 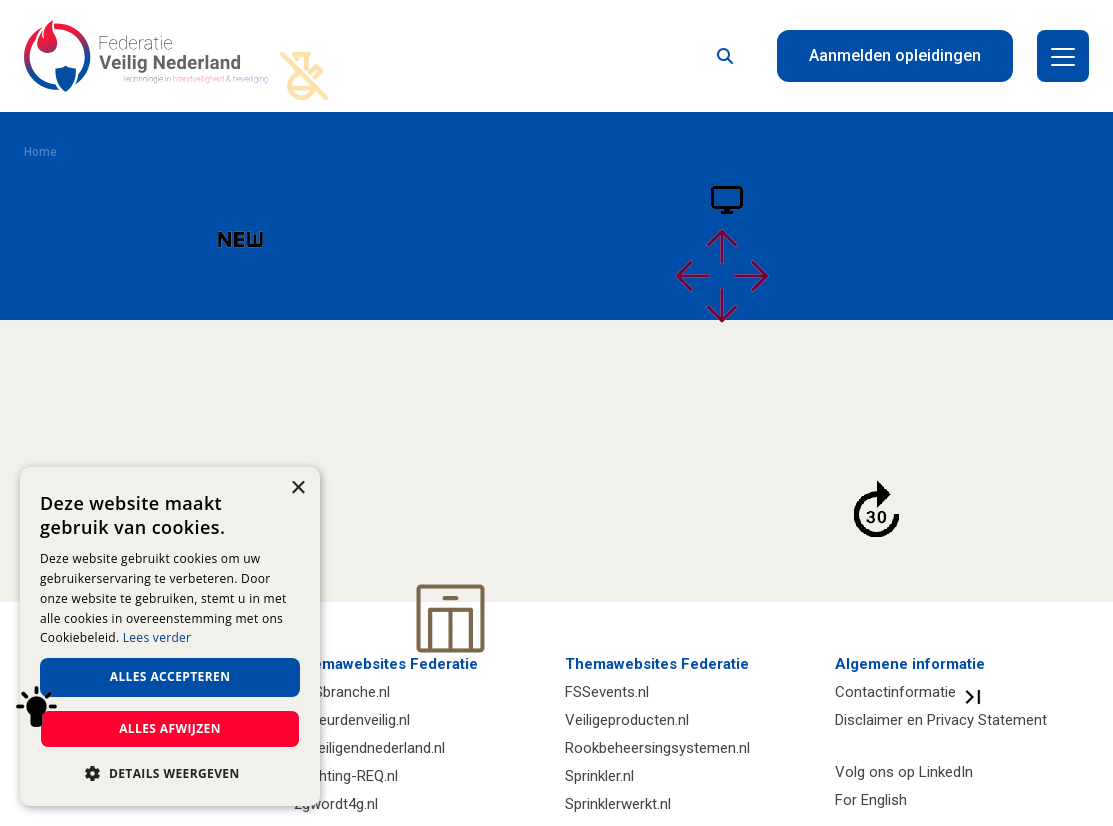 I want to click on indicates smoking/bong use is prohibited, so click(x=304, y=76).